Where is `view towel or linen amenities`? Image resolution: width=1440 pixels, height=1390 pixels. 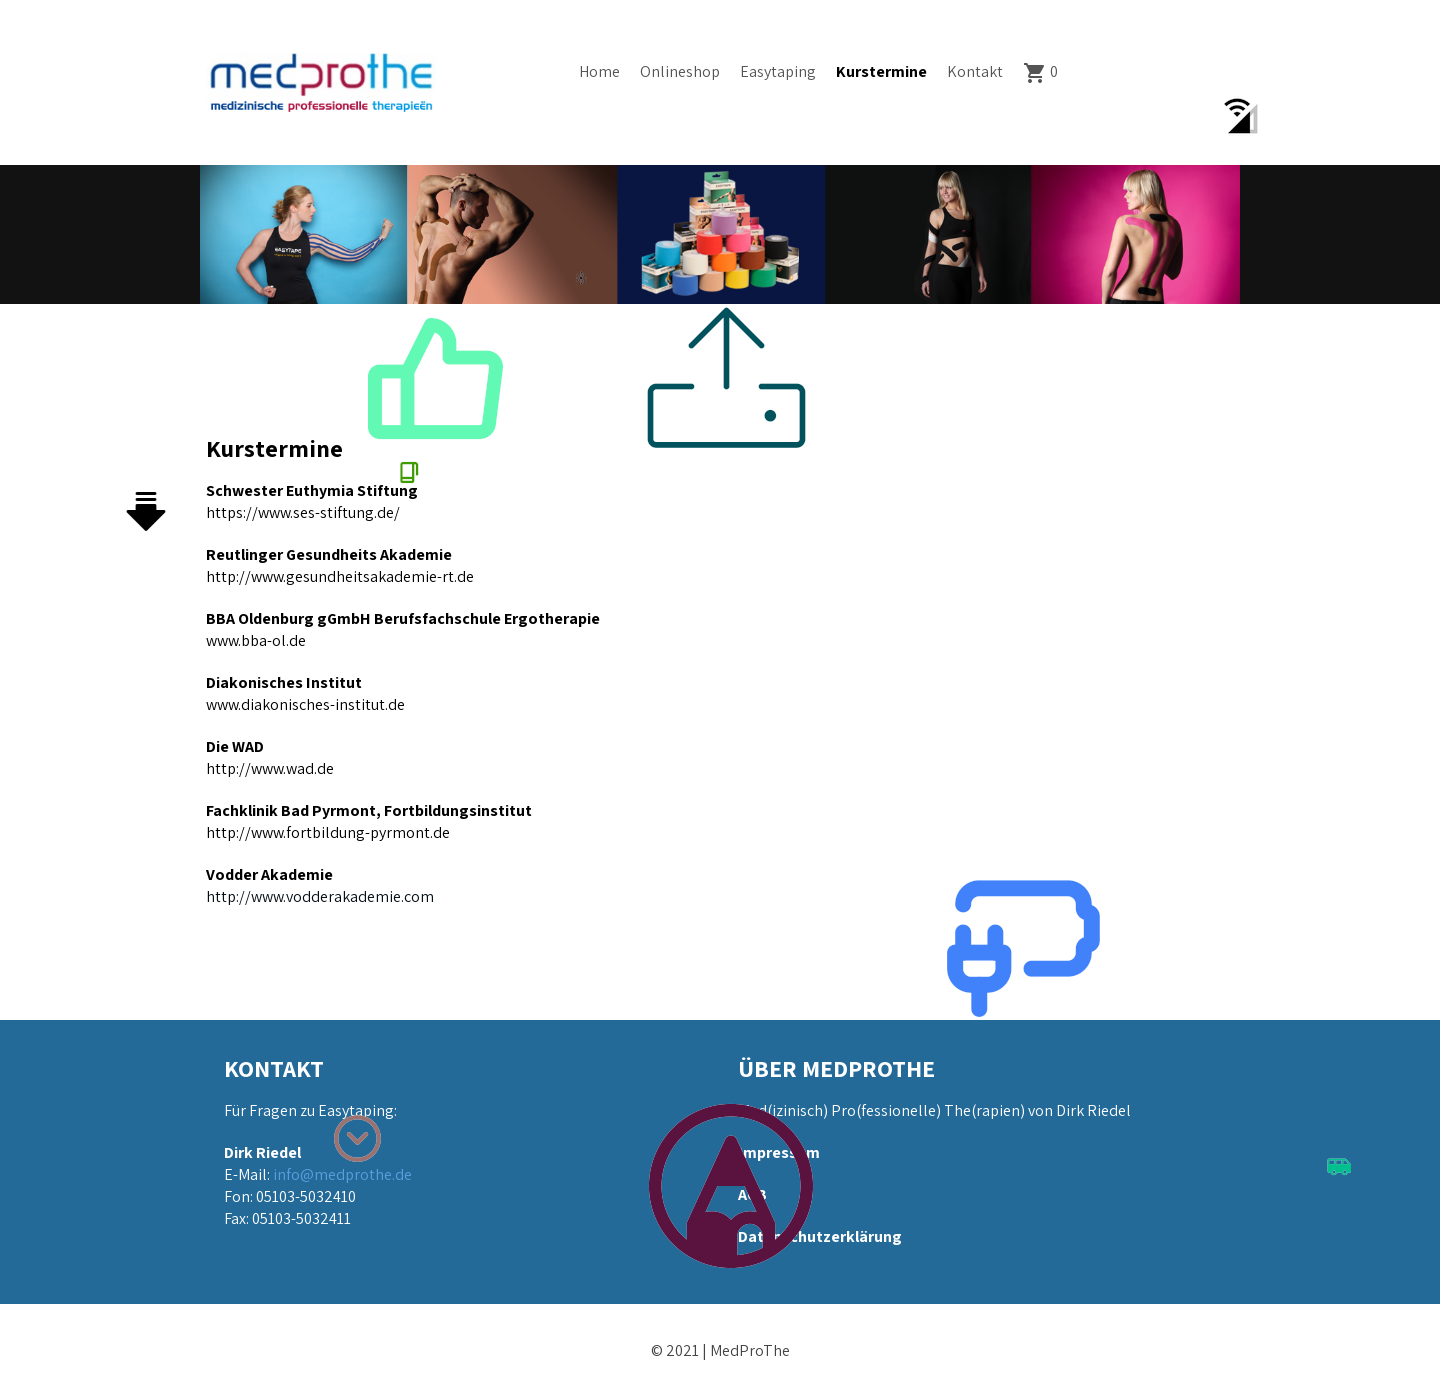 view towel or linen amenities is located at coordinates (408, 472).